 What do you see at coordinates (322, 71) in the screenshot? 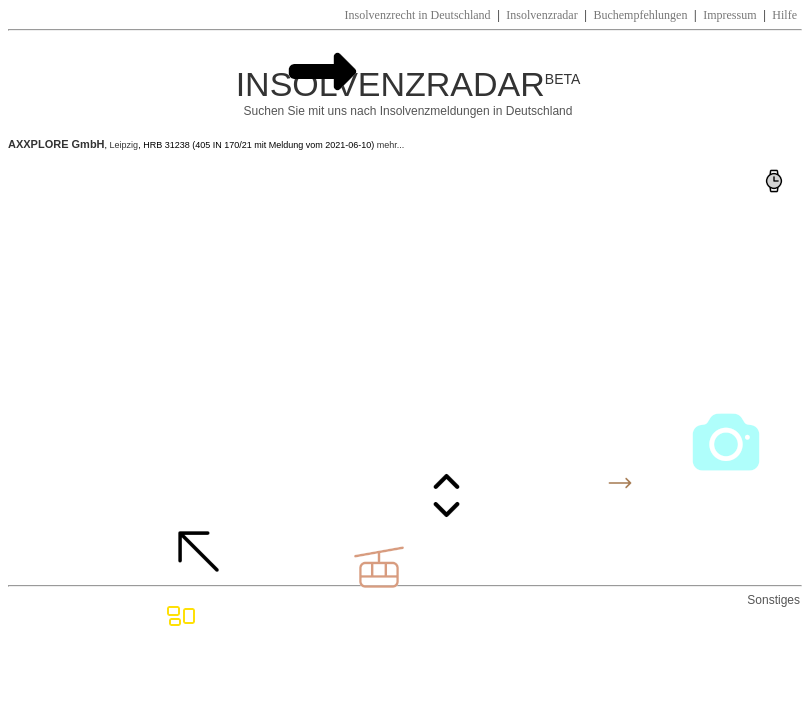
I see `proceed to the next step` at bounding box center [322, 71].